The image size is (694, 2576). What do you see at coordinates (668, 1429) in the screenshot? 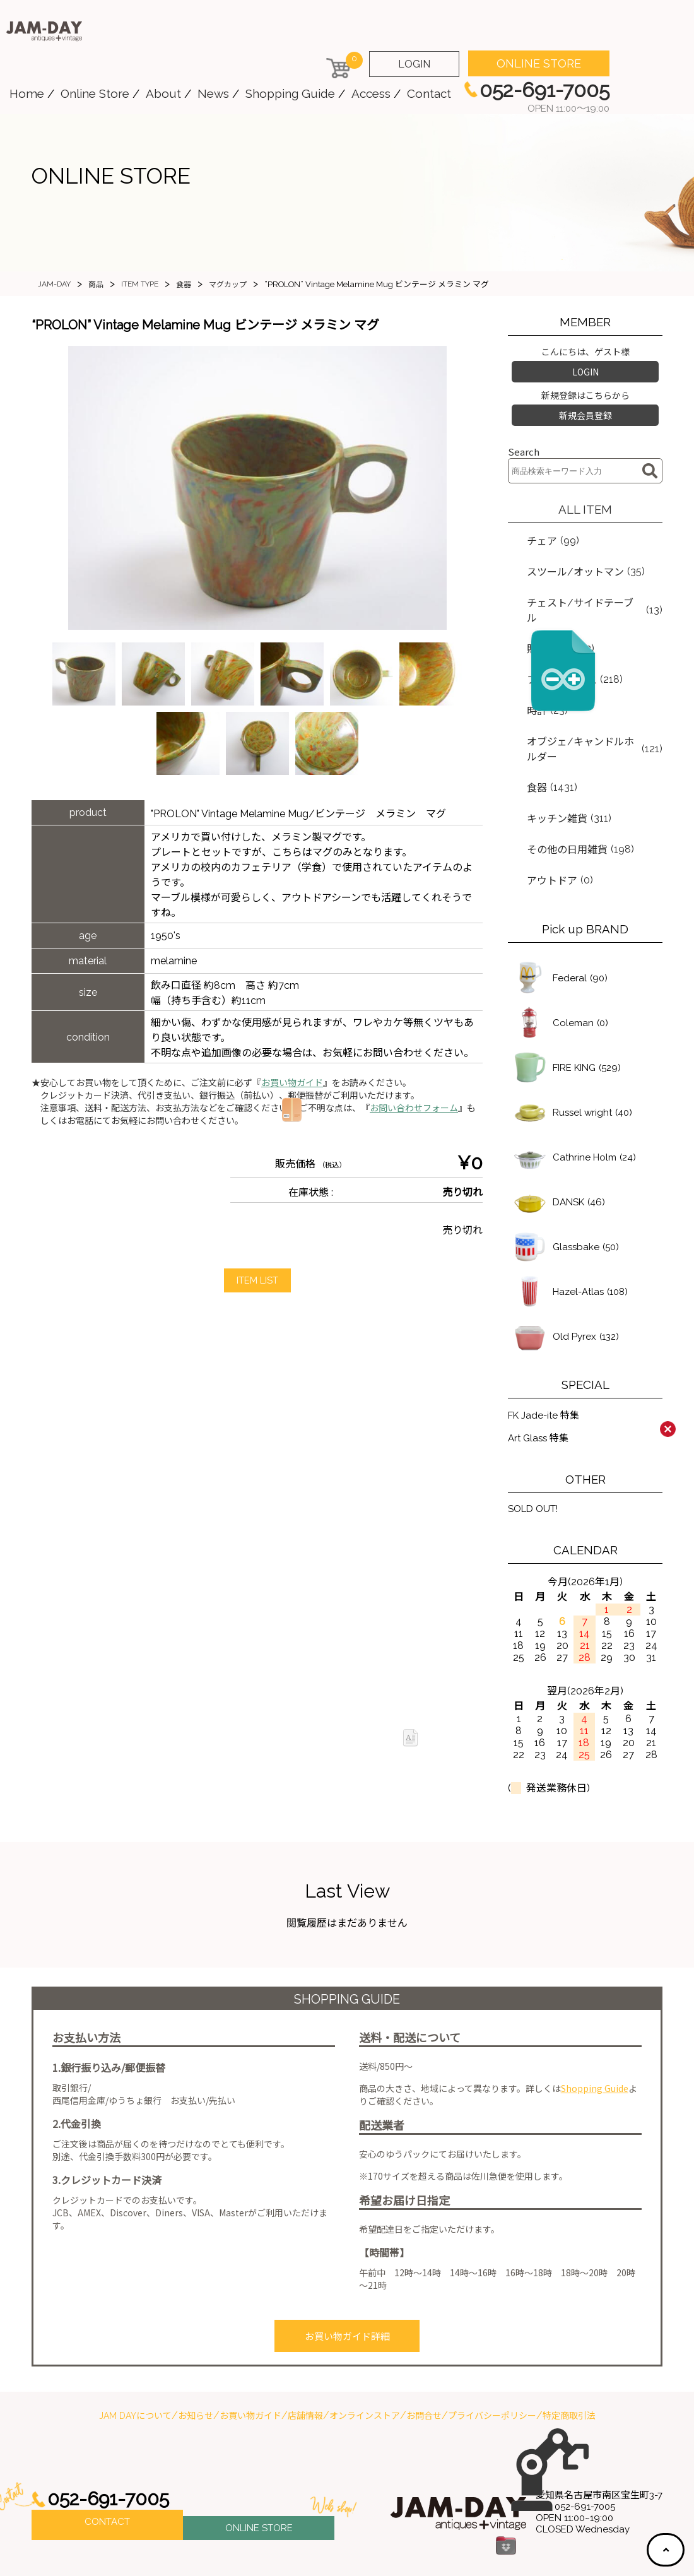
I see `close or exit the application` at bounding box center [668, 1429].